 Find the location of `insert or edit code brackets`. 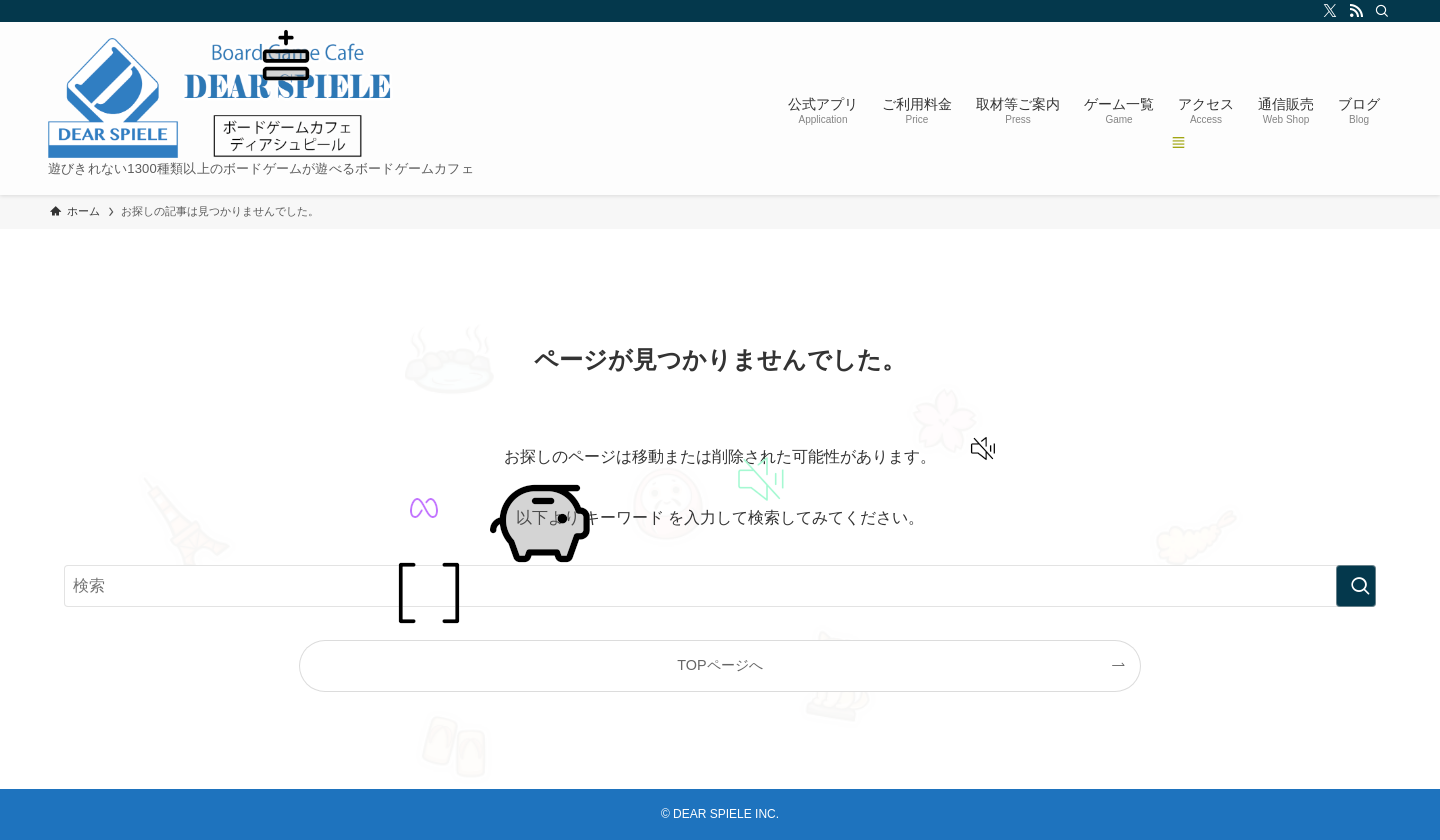

insert or edit code brackets is located at coordinates (429, 593).